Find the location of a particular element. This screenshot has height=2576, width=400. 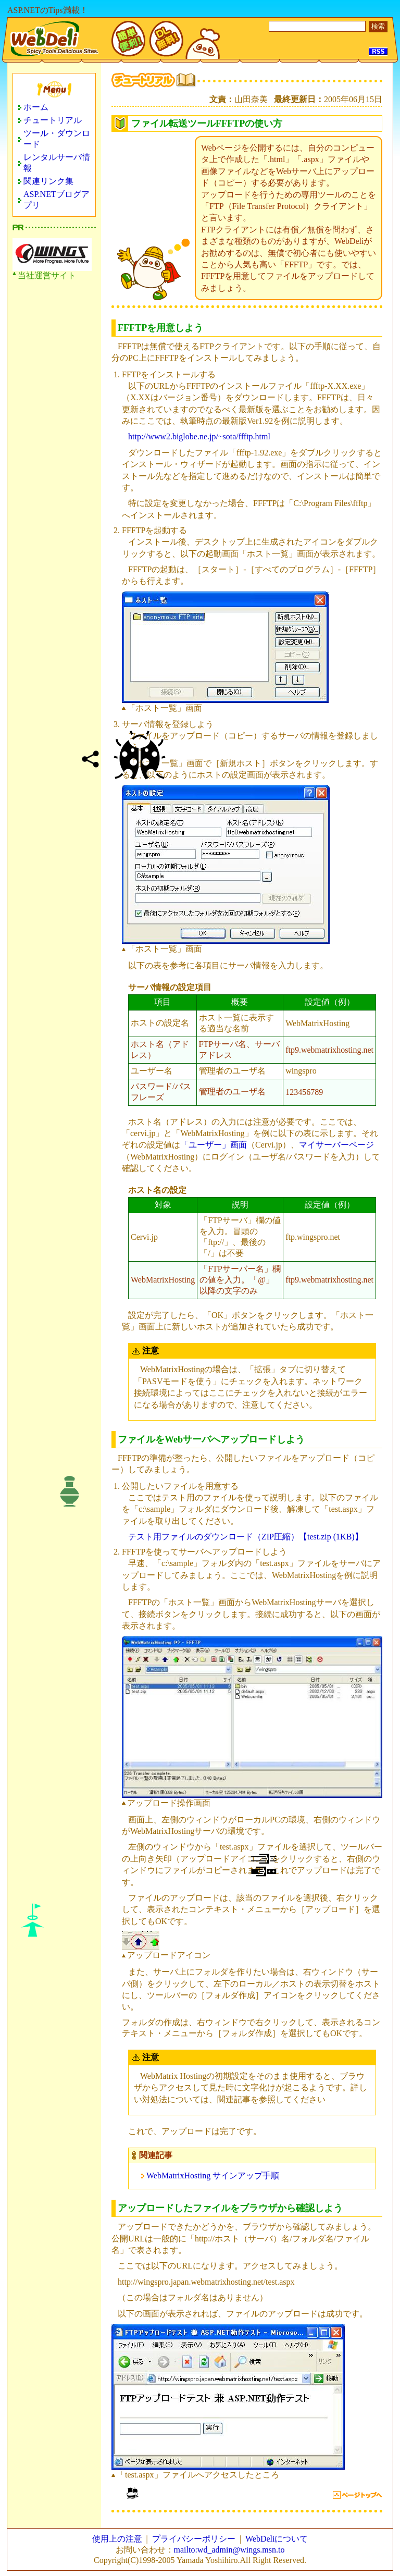

select ancient naval unit in strategy game is located at coordinates (132, 2493).